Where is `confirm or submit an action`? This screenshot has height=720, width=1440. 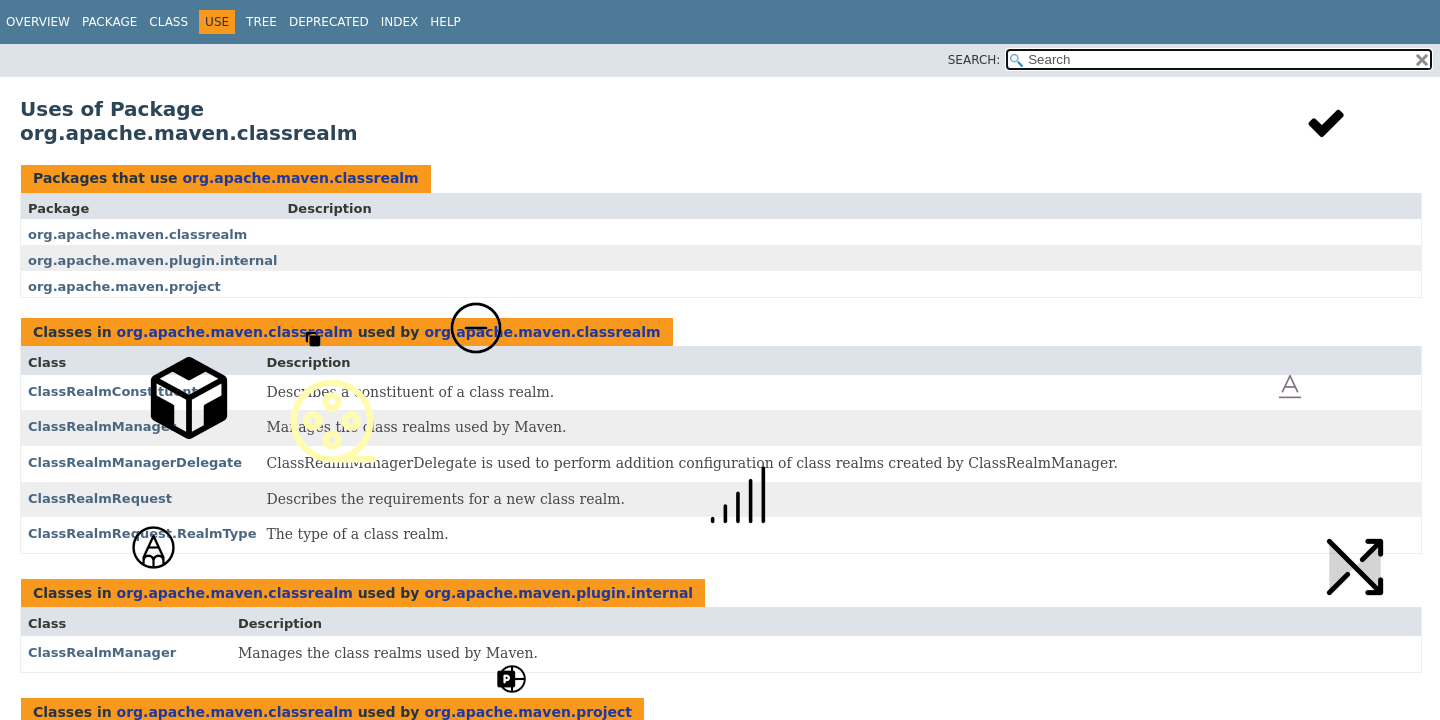 confirm or submit an action is located at coordinates (1325, 122).